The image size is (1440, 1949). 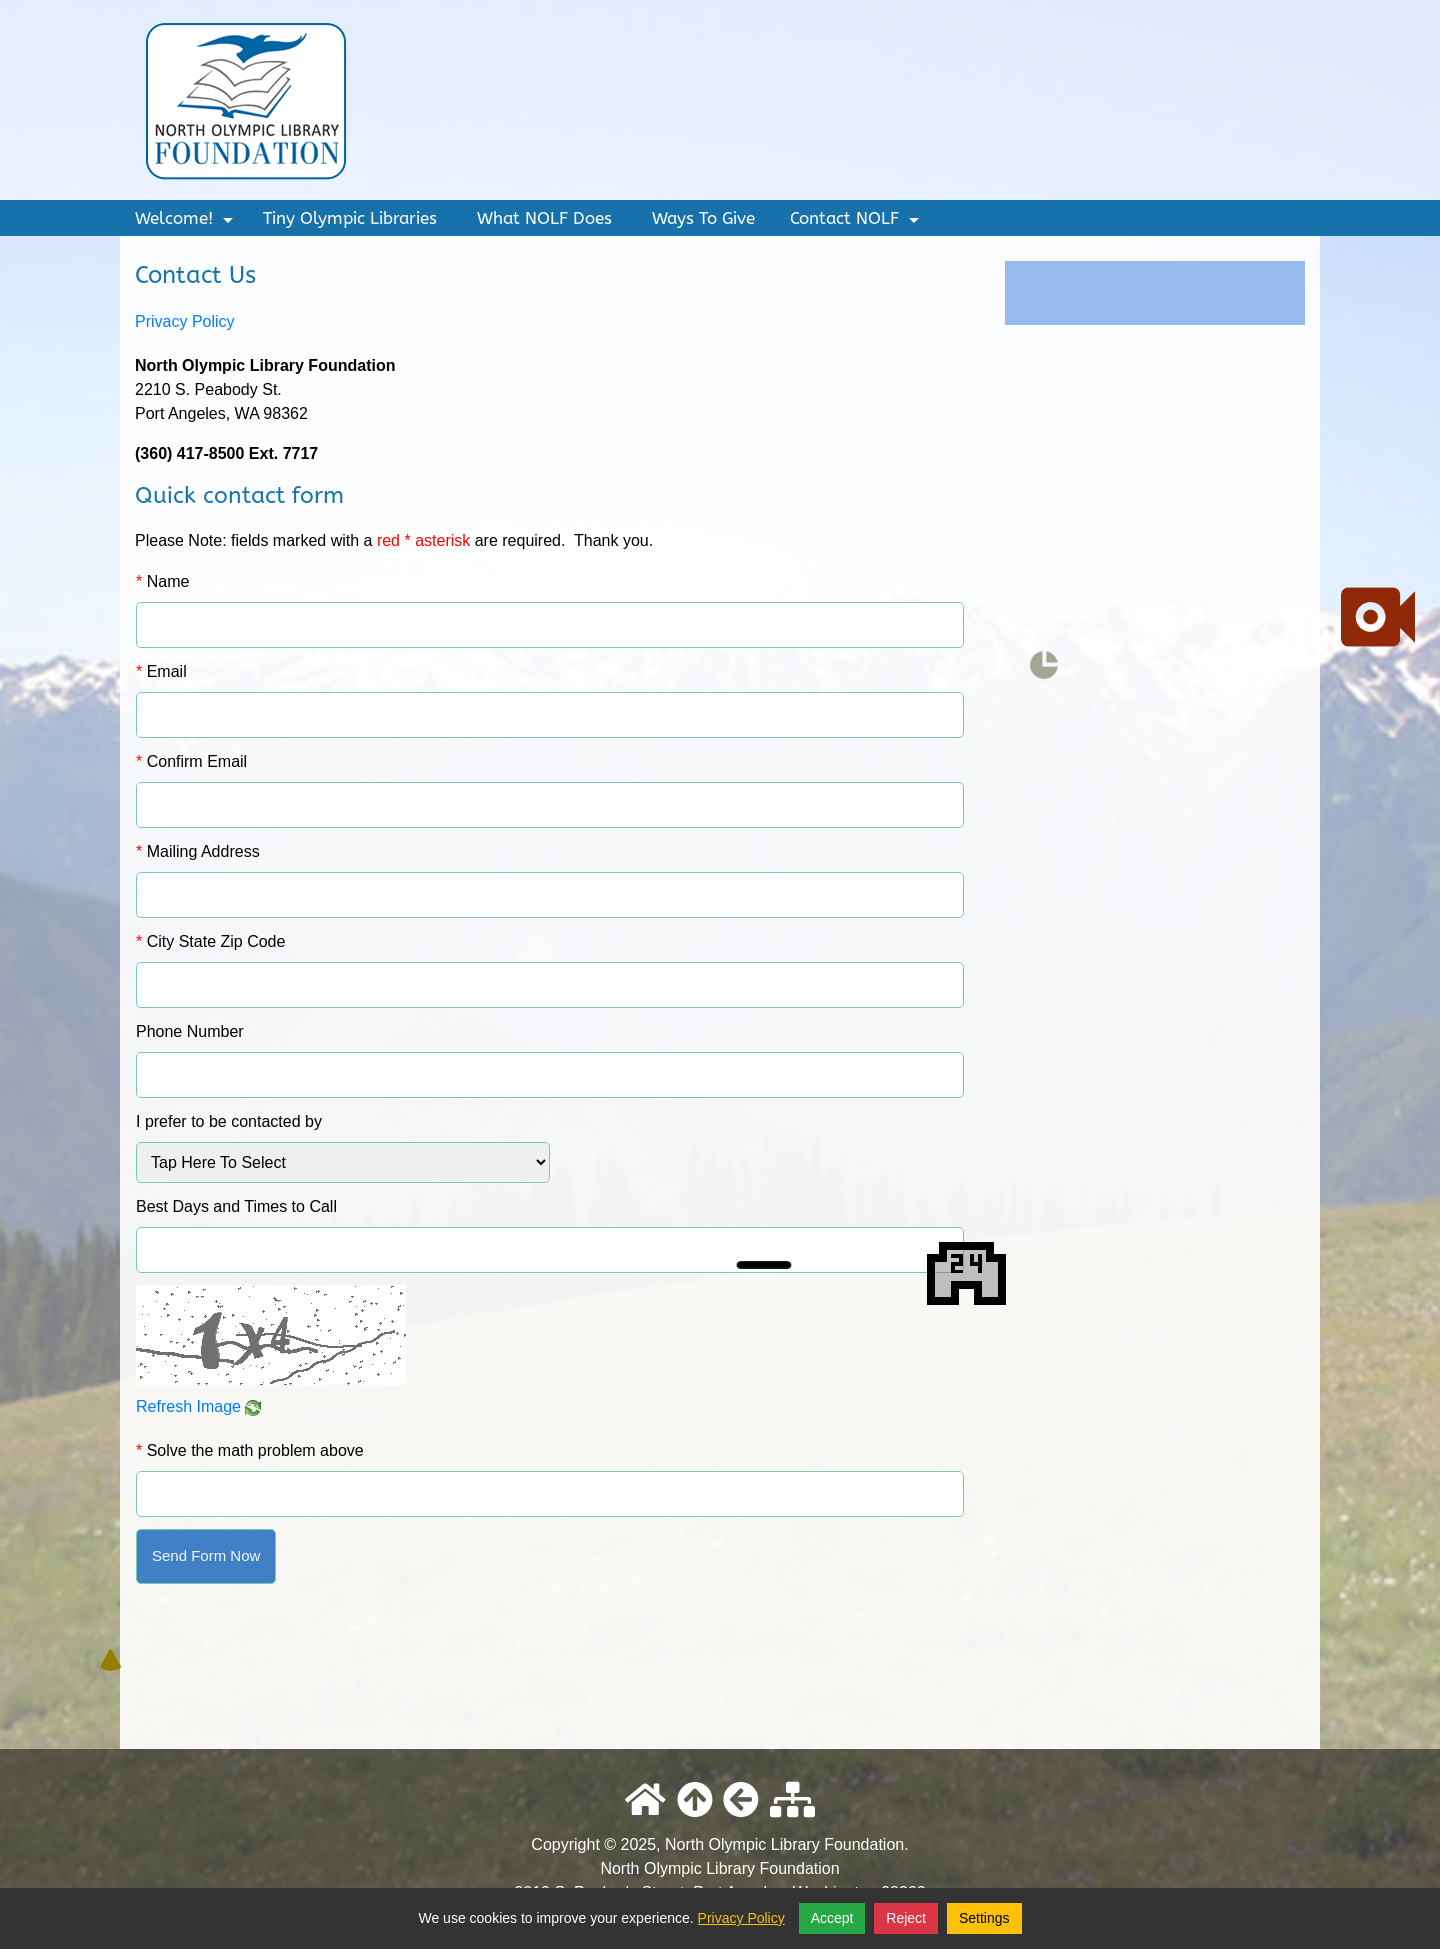 What do you see at coordinates (1378, 617) in the screenshot?
I see `start recording a video` at bounding box center [1378, 617].